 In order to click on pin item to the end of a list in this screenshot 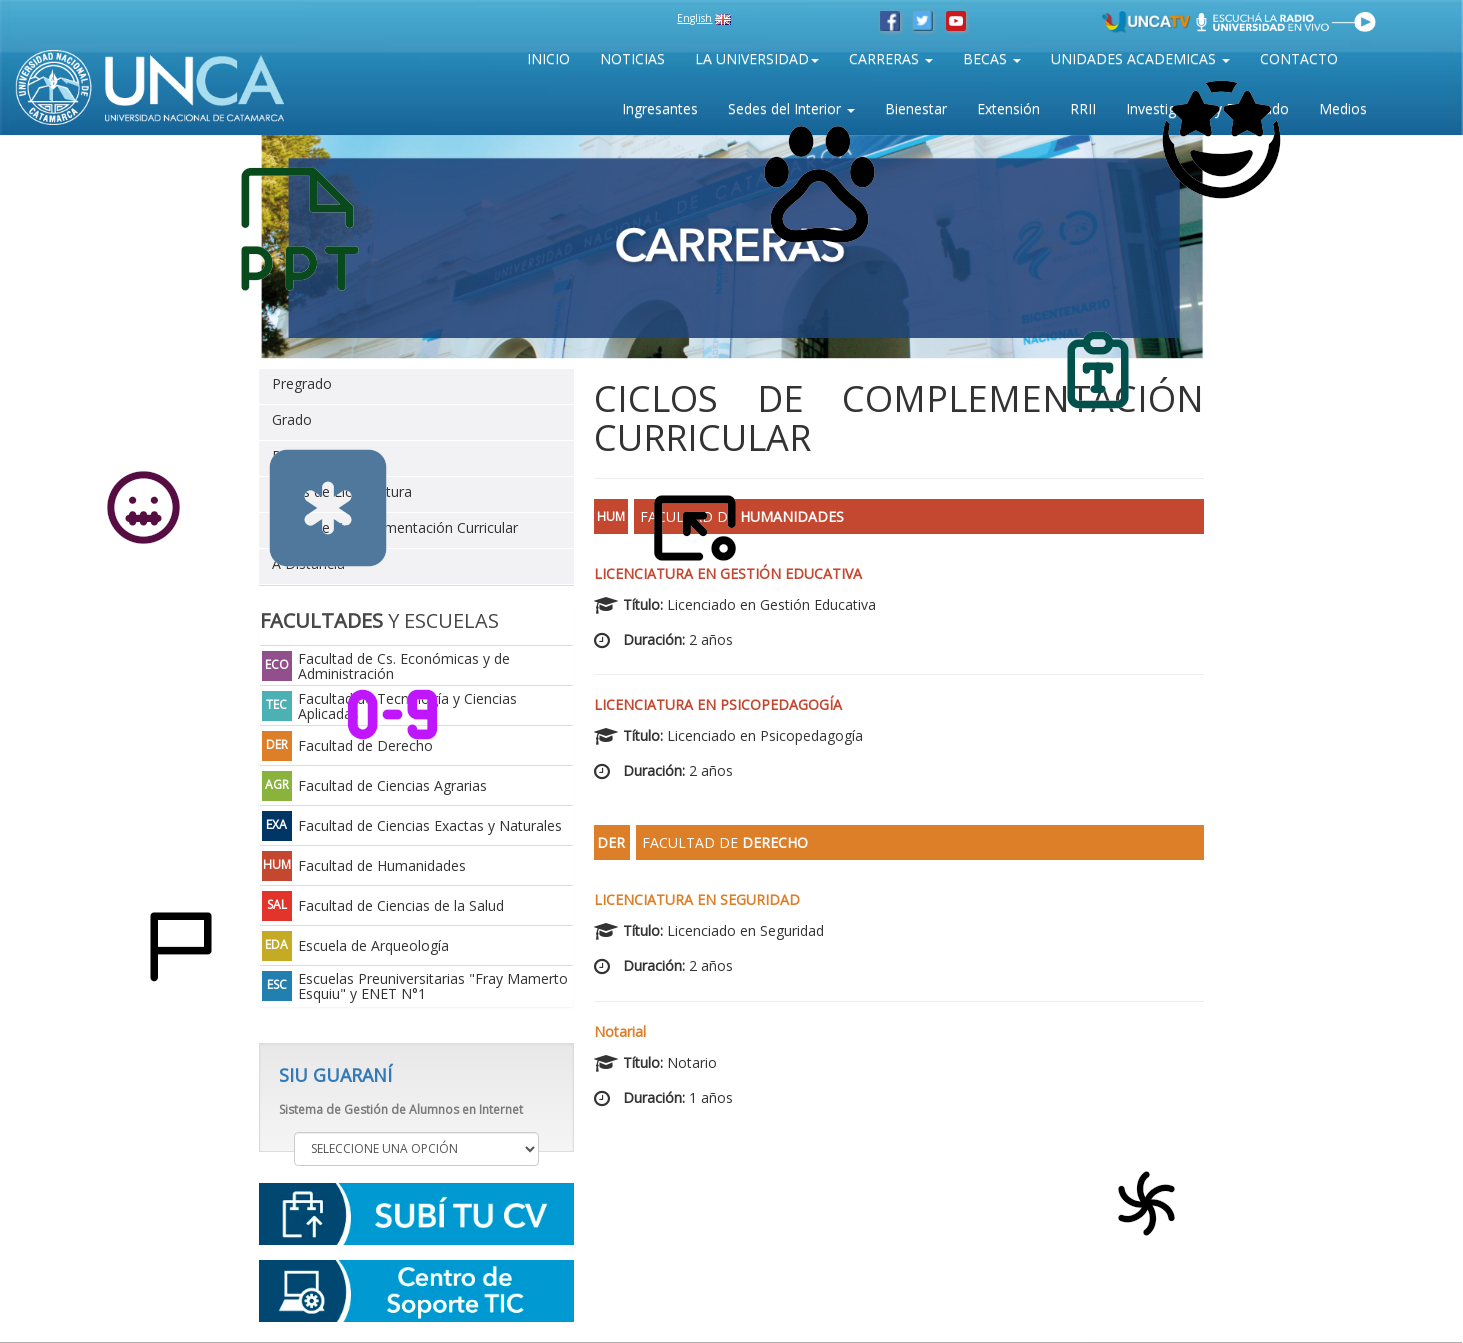, I will do `click(695, 528)`.